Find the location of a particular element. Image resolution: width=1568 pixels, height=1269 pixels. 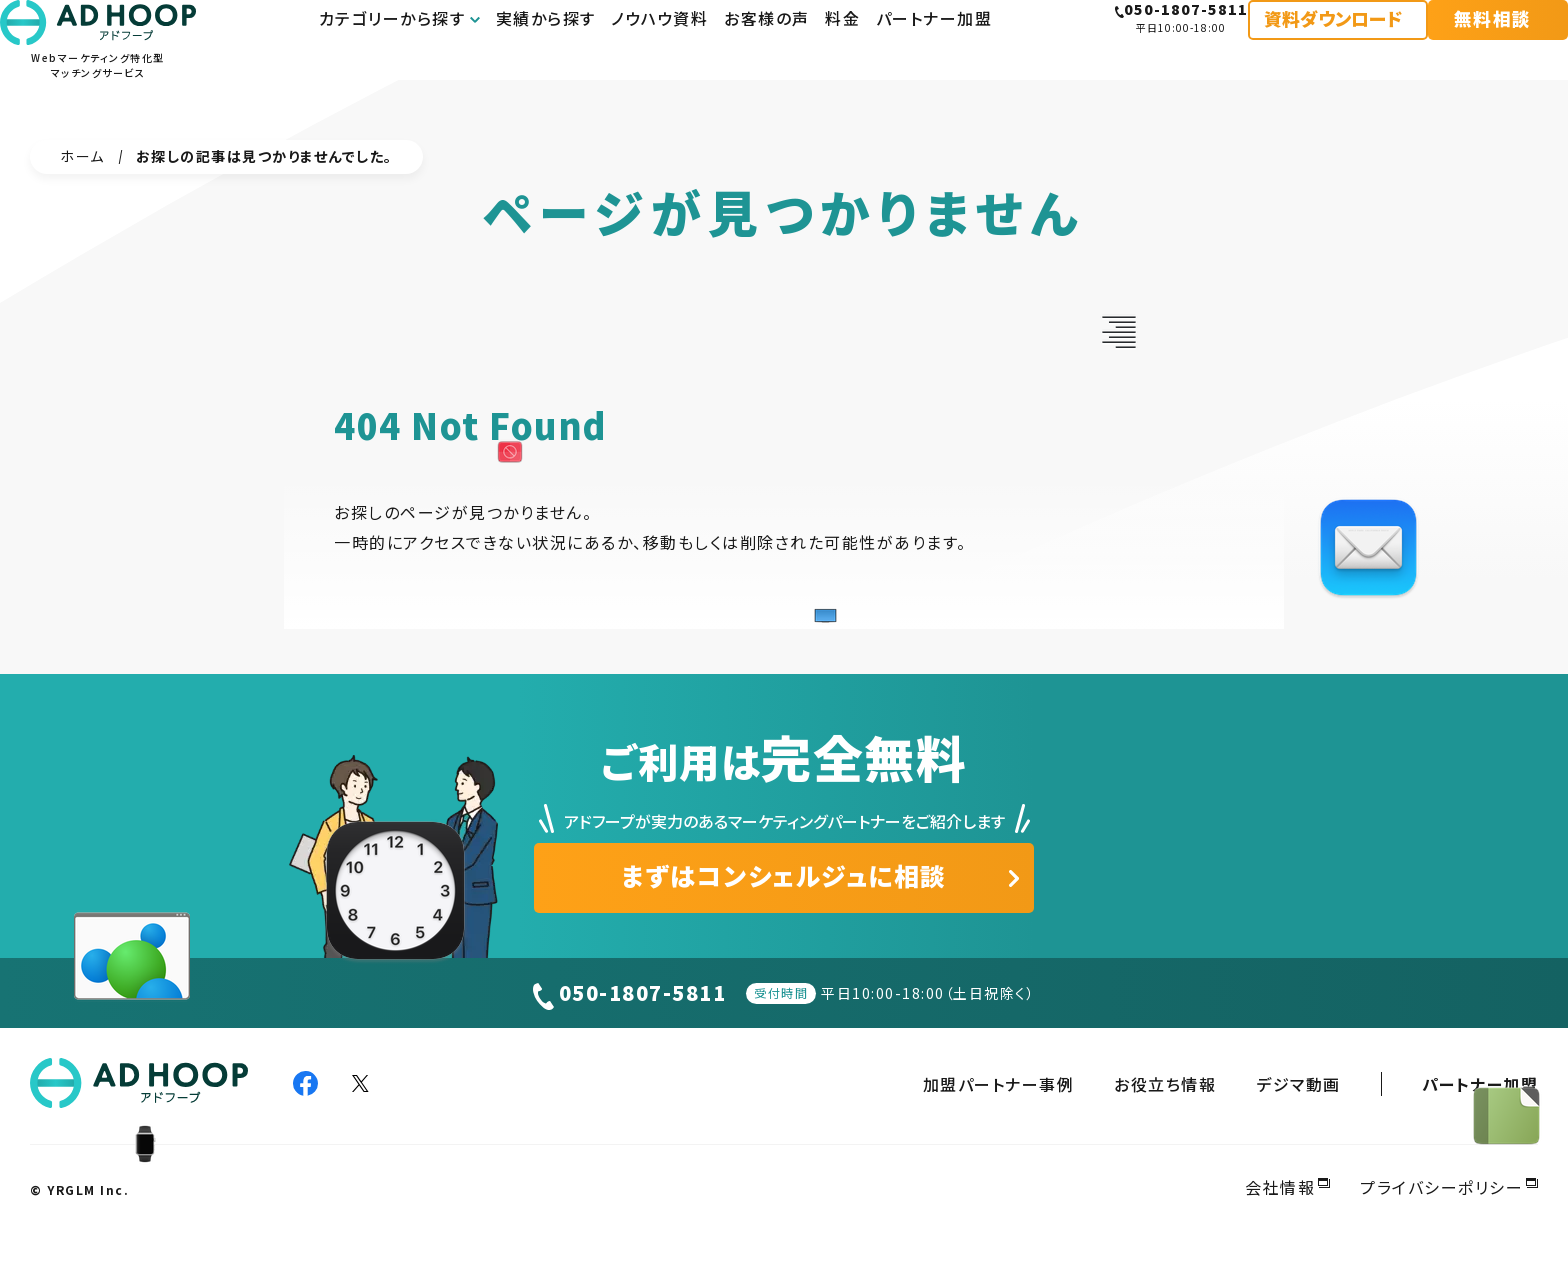

apple watch device in connected devices list is located at coordinates (145, 1144).